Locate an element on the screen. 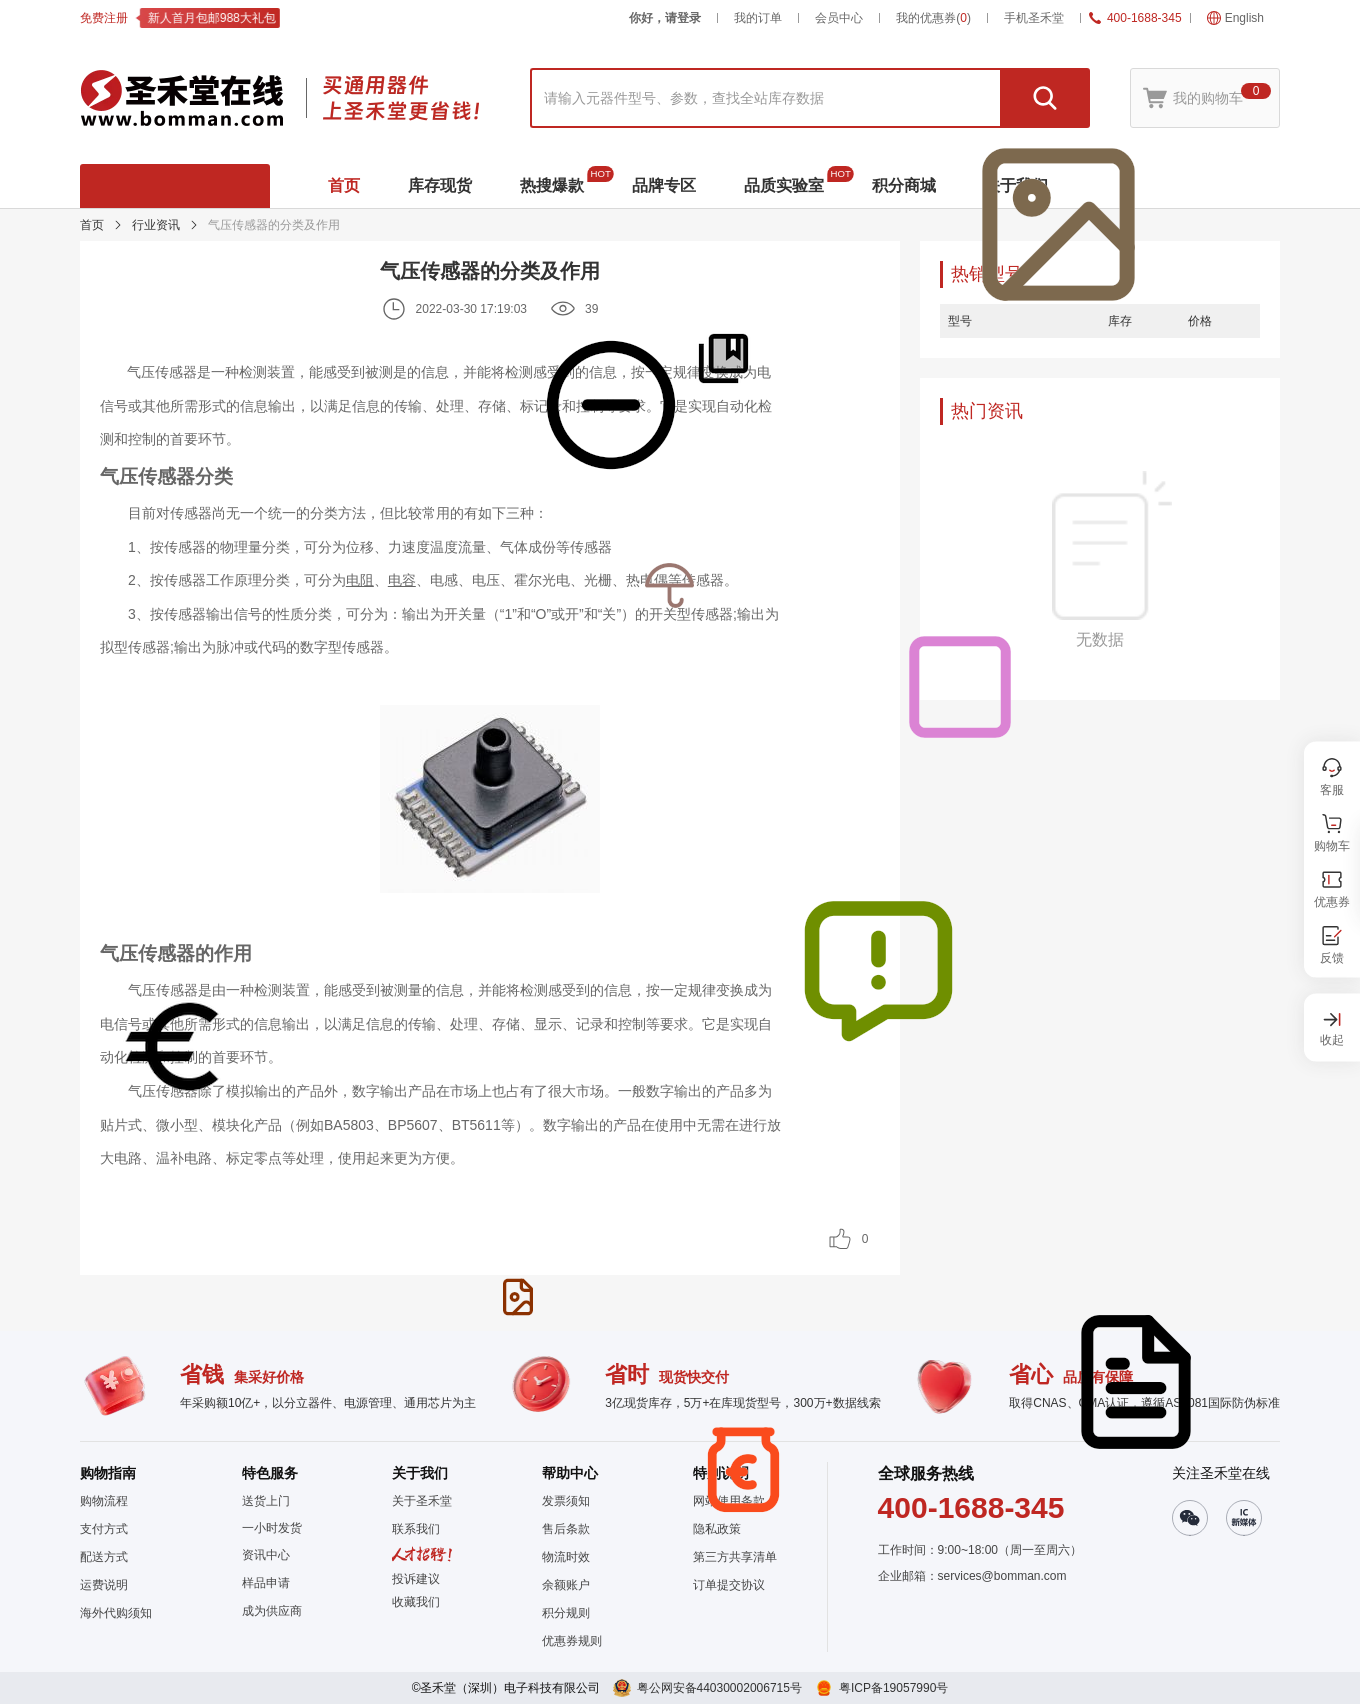 The height and width of the screenshot is (1704, 1360). remove an item from a list or collection is located at coordinates (611, 405).